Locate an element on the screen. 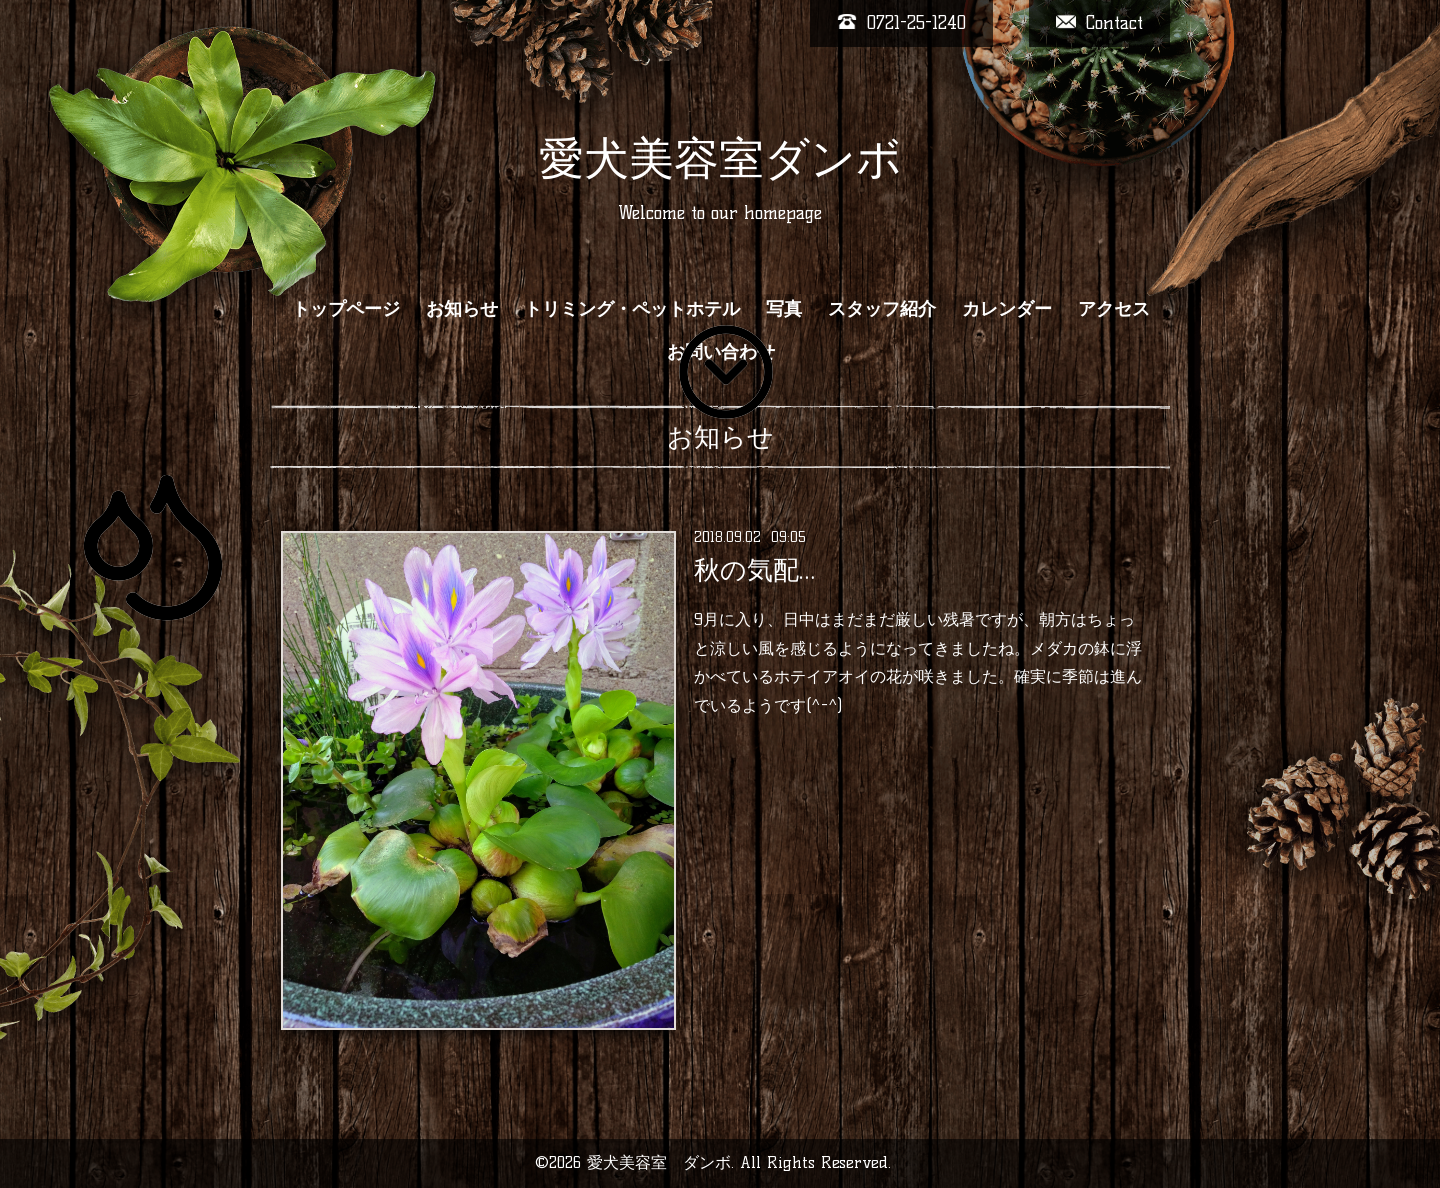 The height and width of the screenshot is (1188, 1440). expand to show more content is located at coordinates (726, 372).